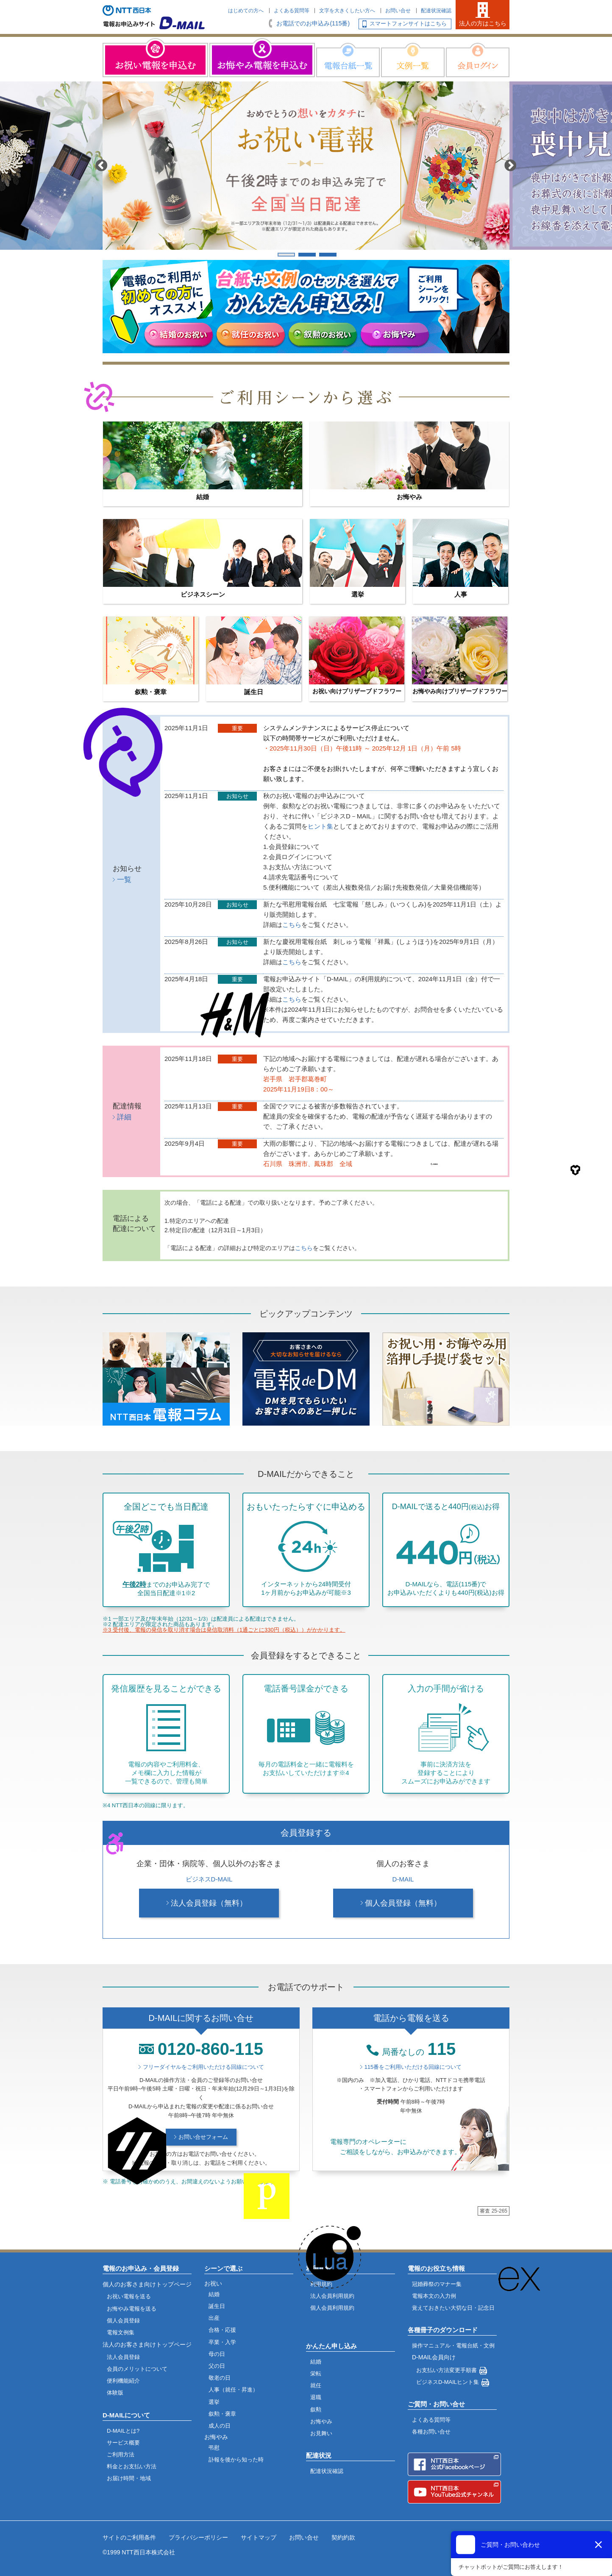  What do you see at coordinates (519, 2279) in the screenshot?
I see `express.js framework logo` at bounding box center [519, 2279].